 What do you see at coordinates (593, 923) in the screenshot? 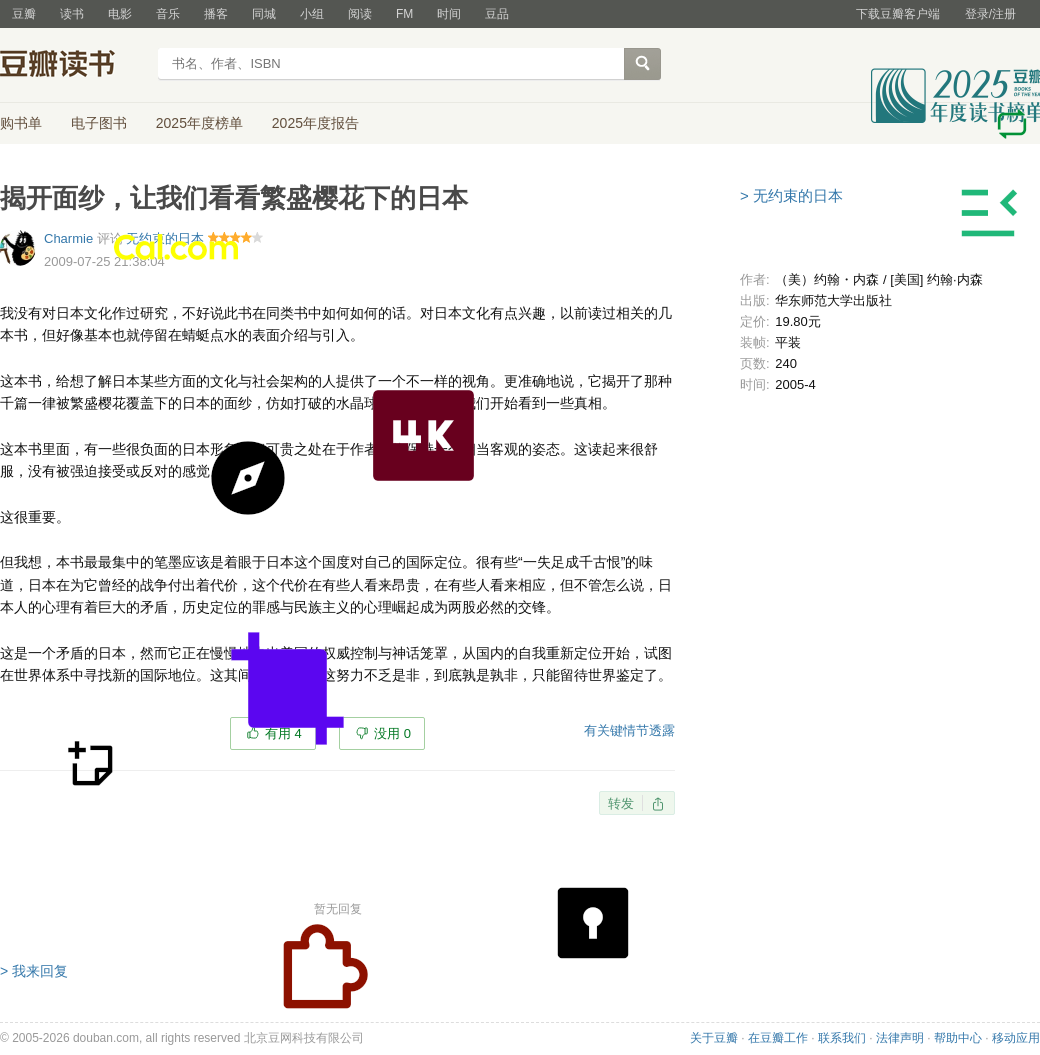
I see `access smart lock controls` at bounding box center [593, 923].